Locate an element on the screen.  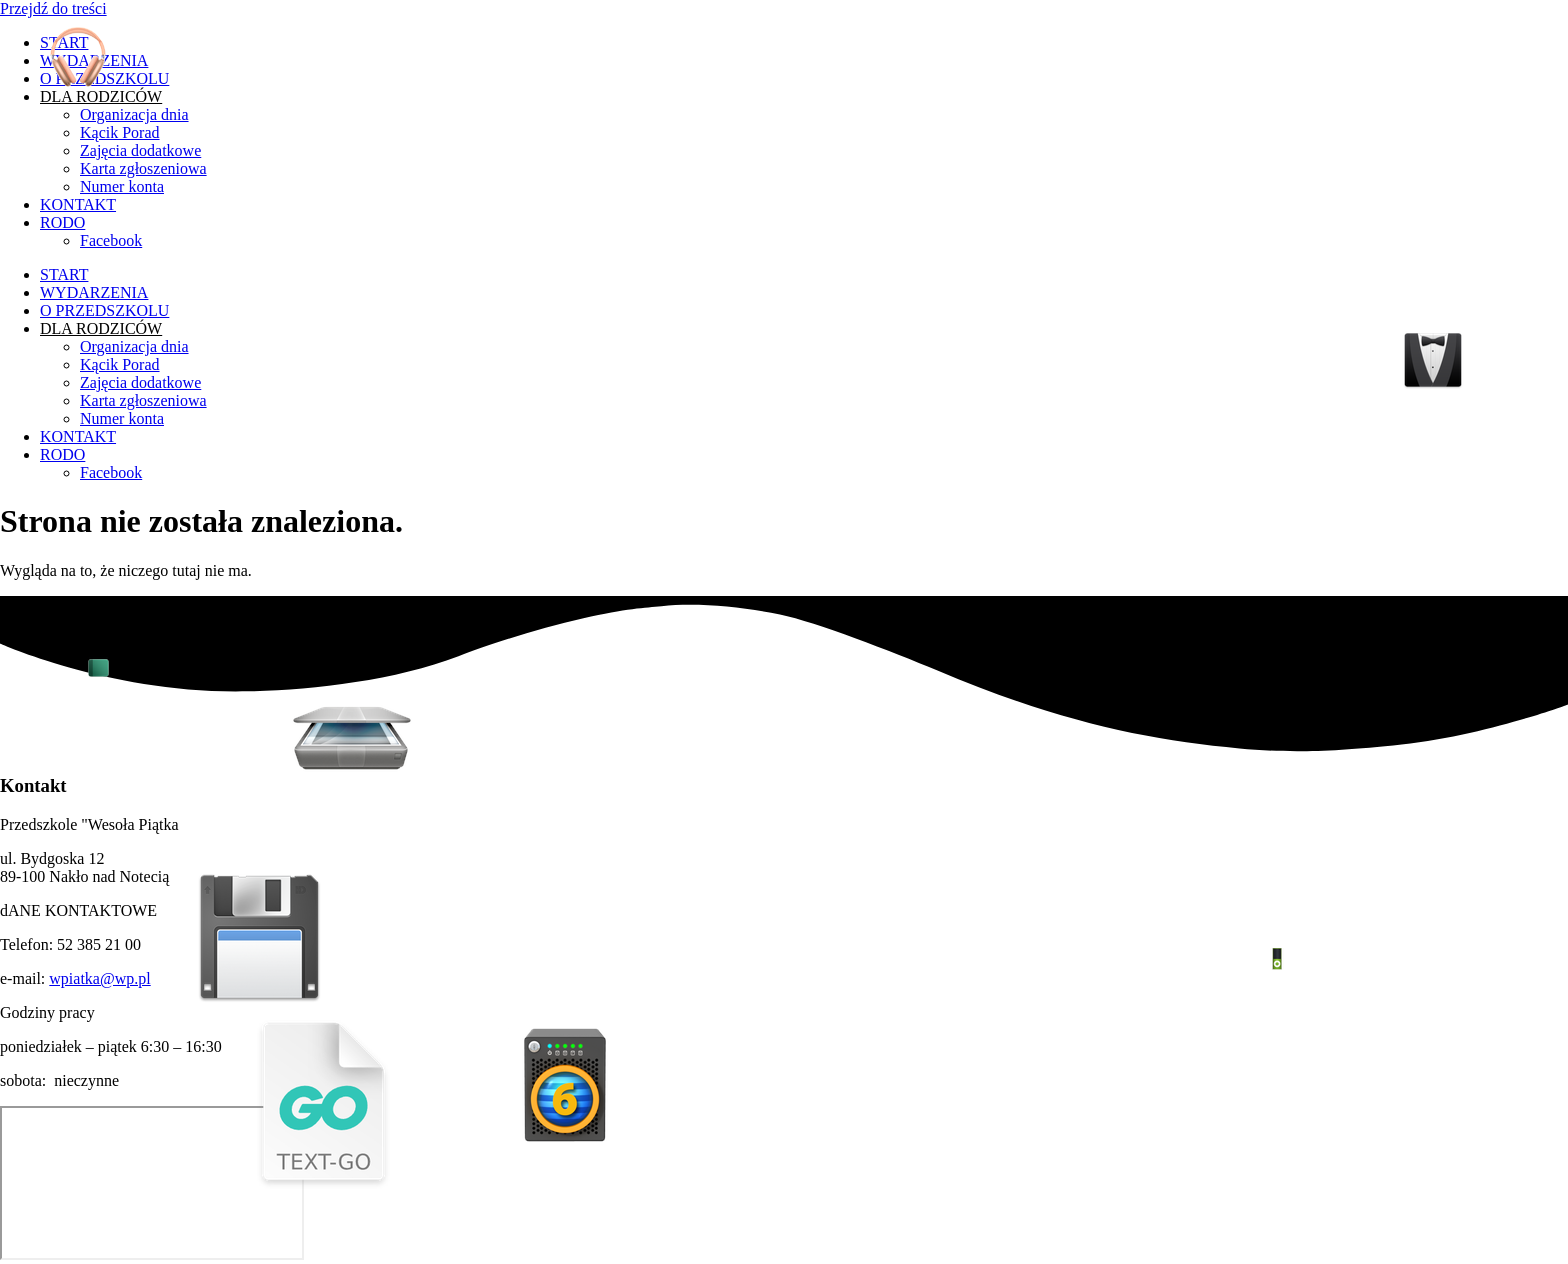
access RAID 6 storage configuration is located at coordinates (565, 1085).